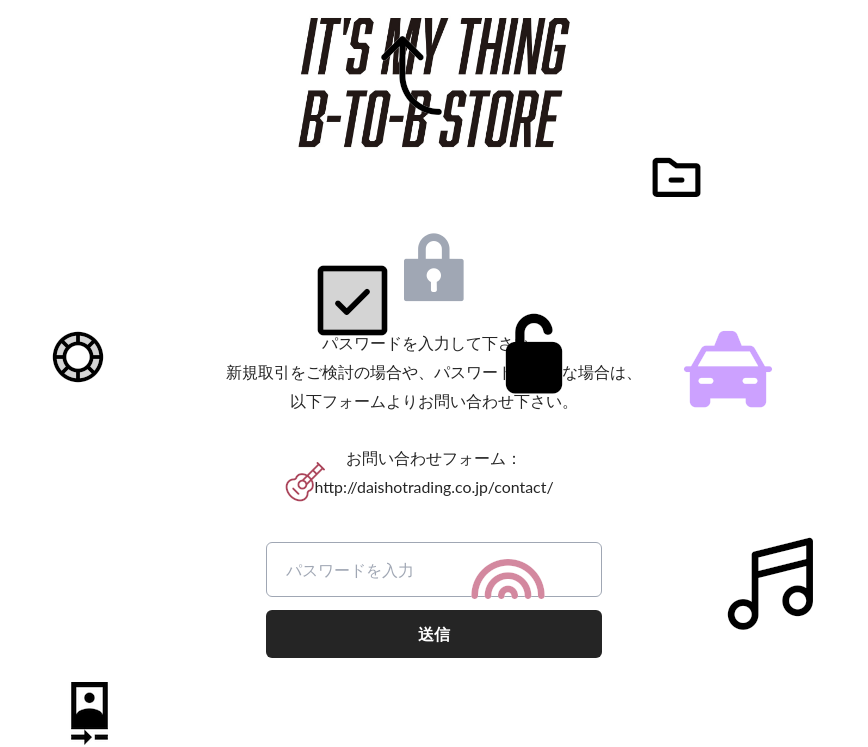 Image resolution: width=868 pixels, height=747 pixels. Describe the element at coordinates (775, 585) in the screenshot. I see `access music library or player` at that location.